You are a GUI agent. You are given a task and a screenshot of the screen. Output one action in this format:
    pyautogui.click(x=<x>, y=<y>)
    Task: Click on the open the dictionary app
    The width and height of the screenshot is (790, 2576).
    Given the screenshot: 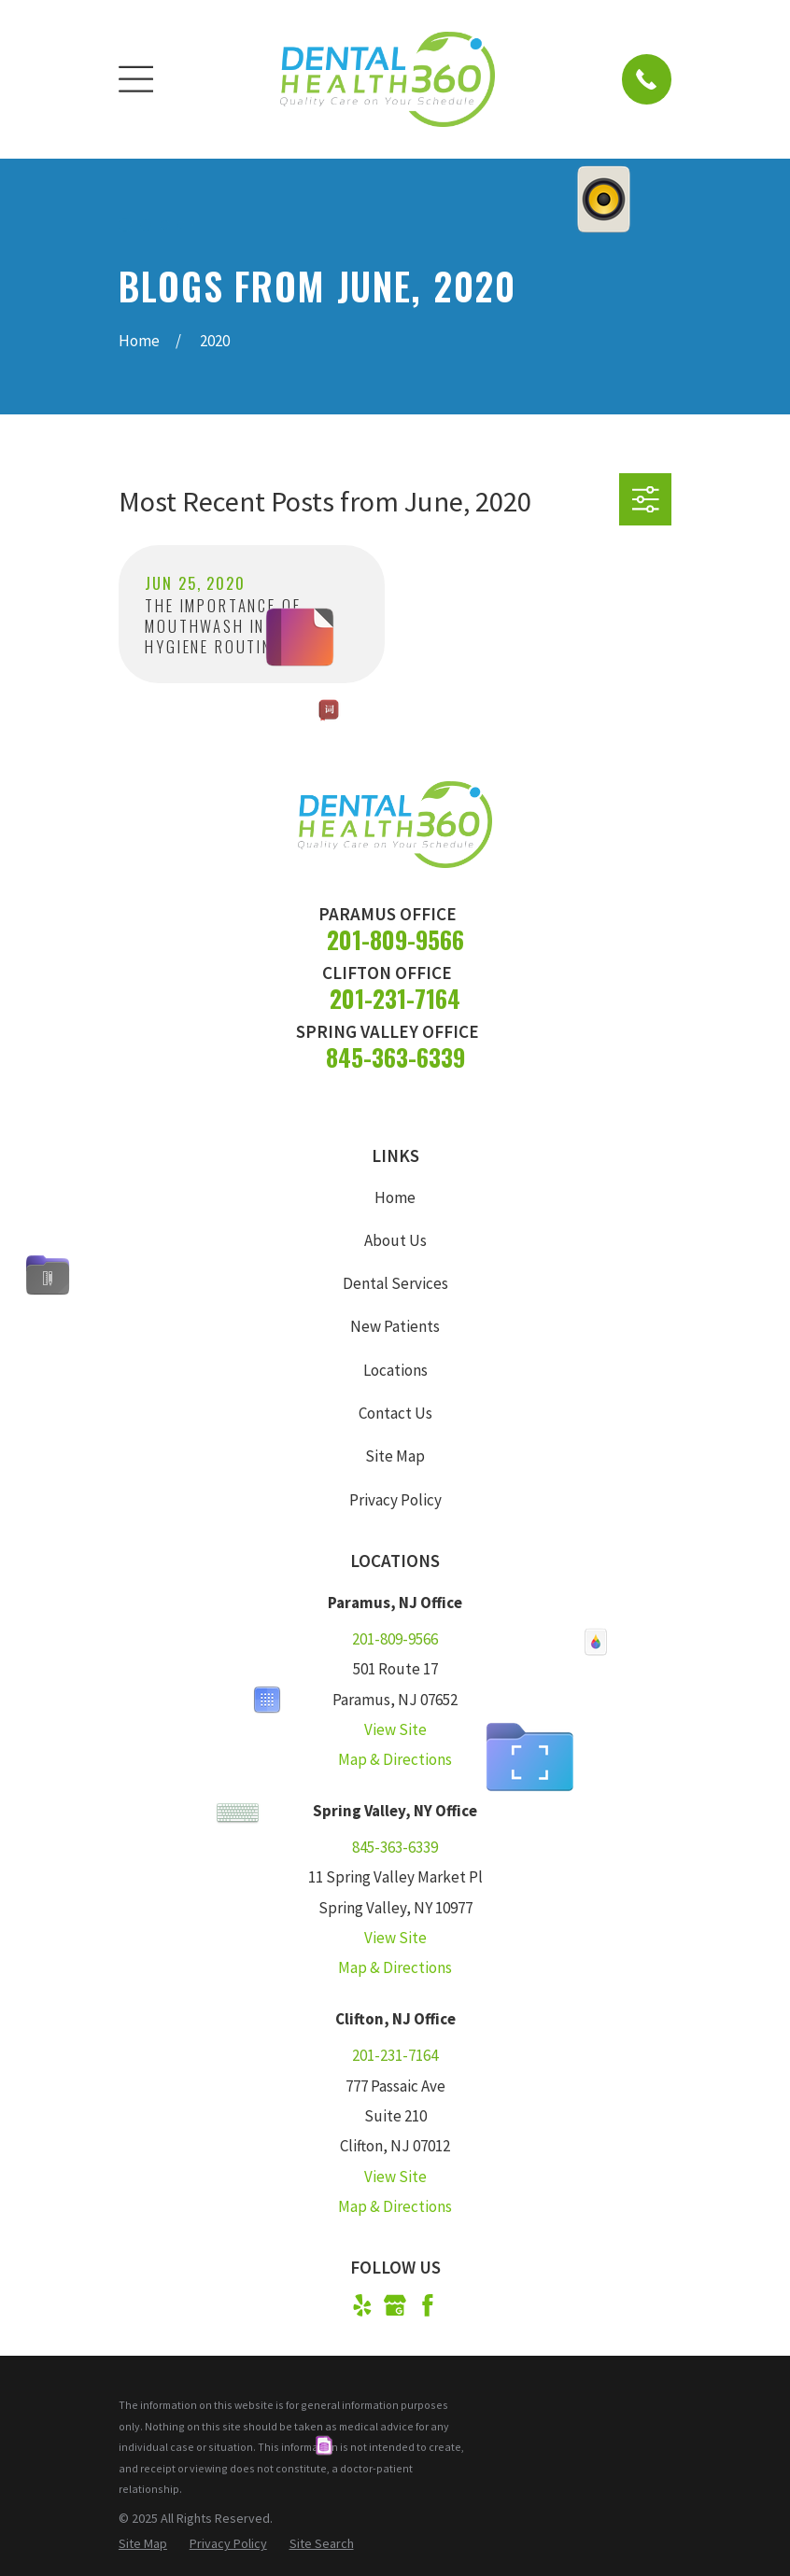 What is the action you would take?
    pyautogui.click(x=329, y=709)
    